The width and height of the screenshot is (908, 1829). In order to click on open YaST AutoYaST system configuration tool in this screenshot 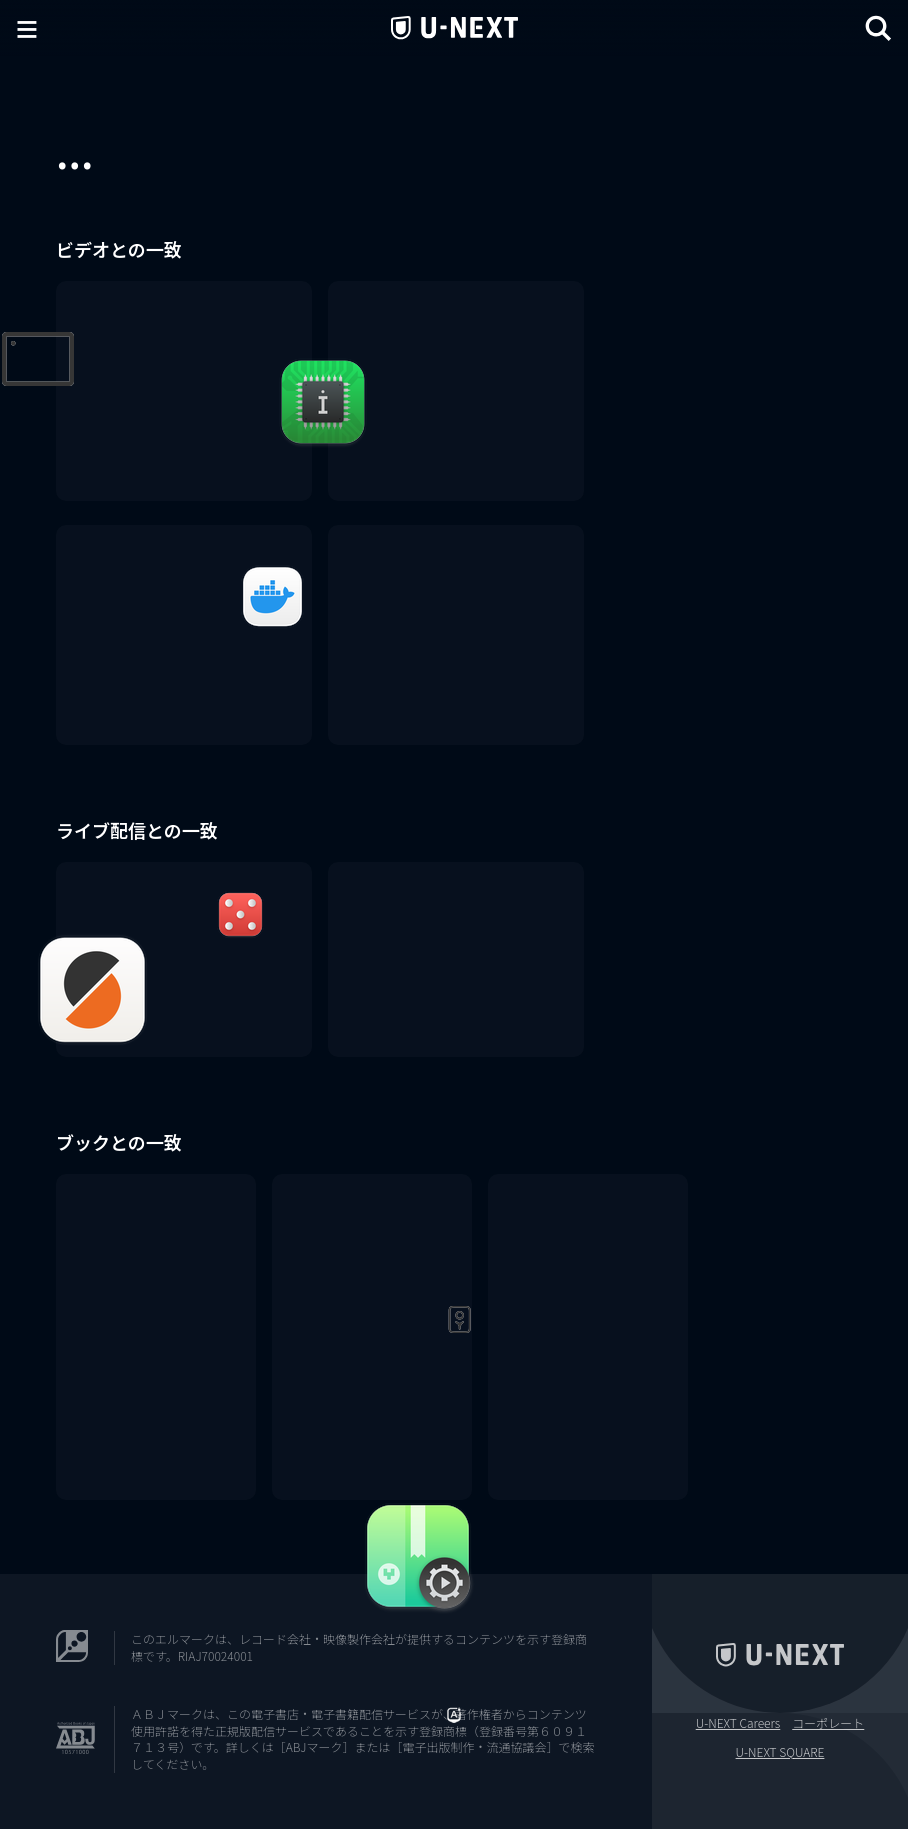, I will do `click(418, 1556)`.